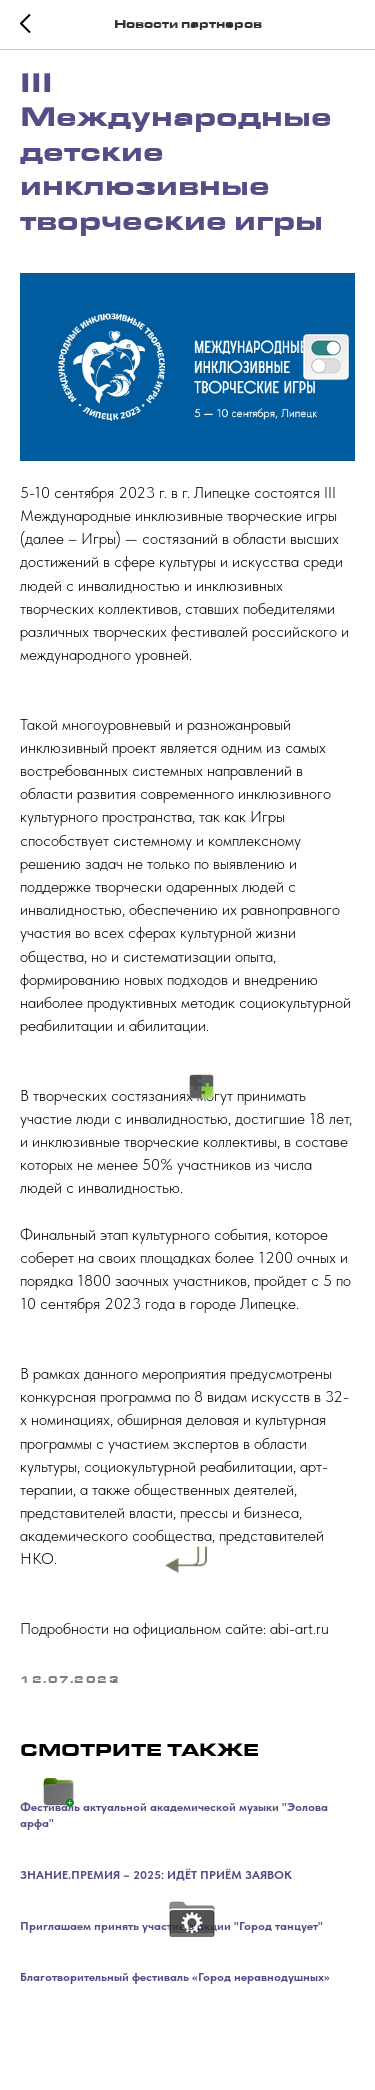 Image resolution: width=375 pixels, height=2090 pixels. I want to click on create a new folder, so click(58, 1791).